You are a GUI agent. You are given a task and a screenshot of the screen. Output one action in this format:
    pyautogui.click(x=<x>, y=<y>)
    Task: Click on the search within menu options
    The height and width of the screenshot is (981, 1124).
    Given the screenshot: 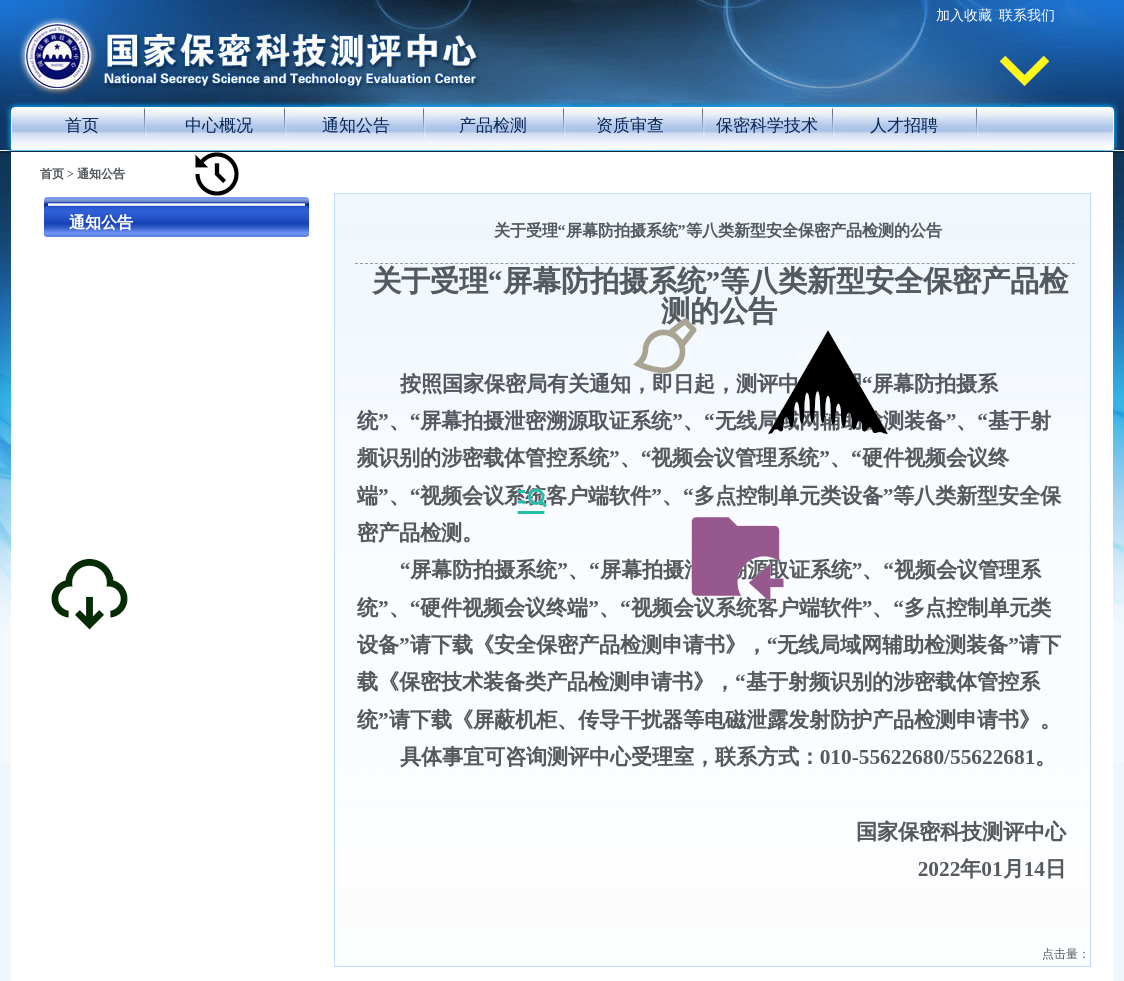 What is the action you would take?
    pyautogui.click(x=531, y=502)
    